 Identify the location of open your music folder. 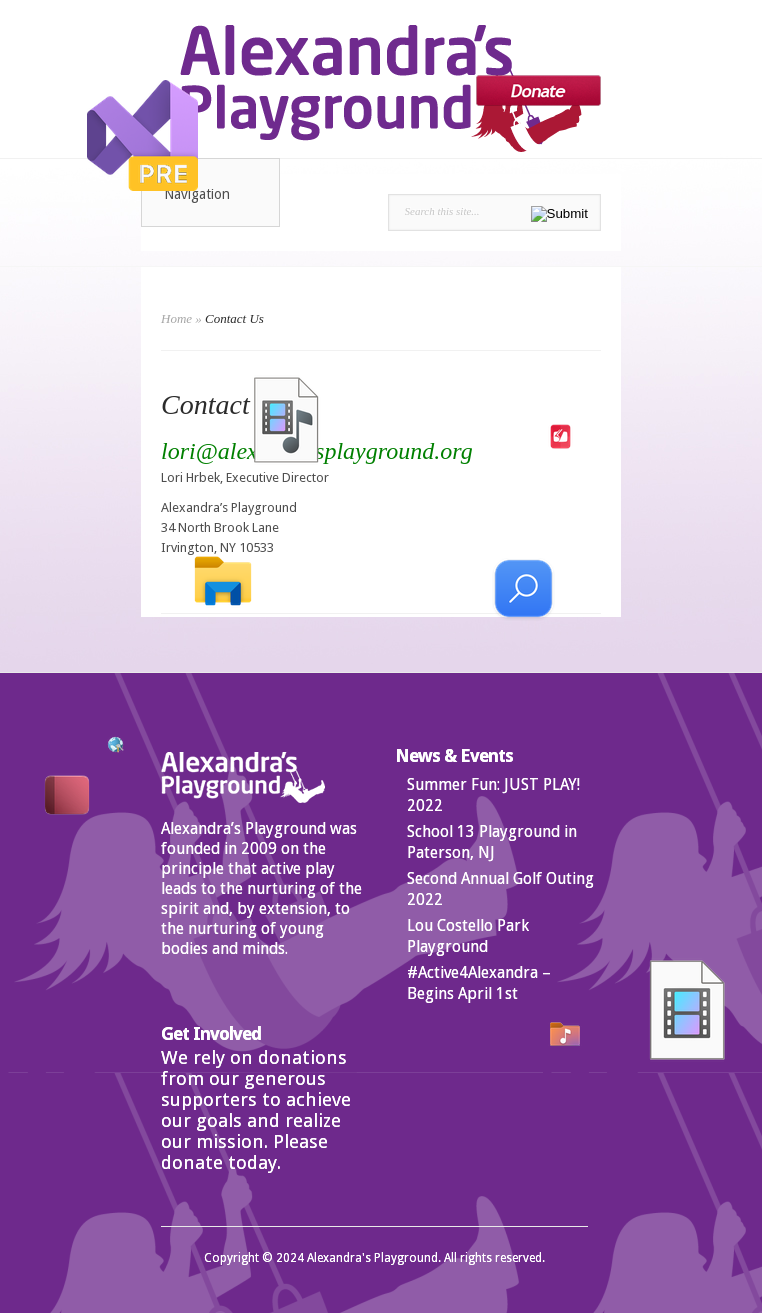
(565, 1035).